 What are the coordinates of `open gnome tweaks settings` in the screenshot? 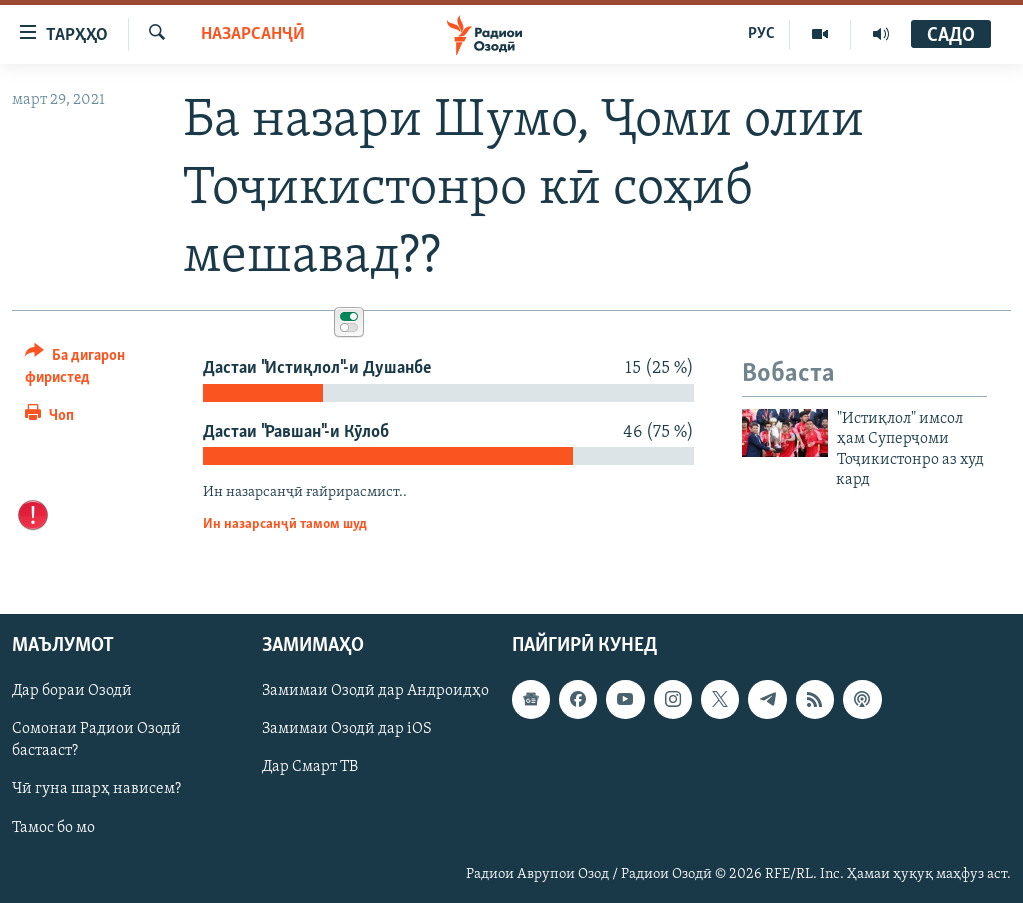 It's located at (349, 322).